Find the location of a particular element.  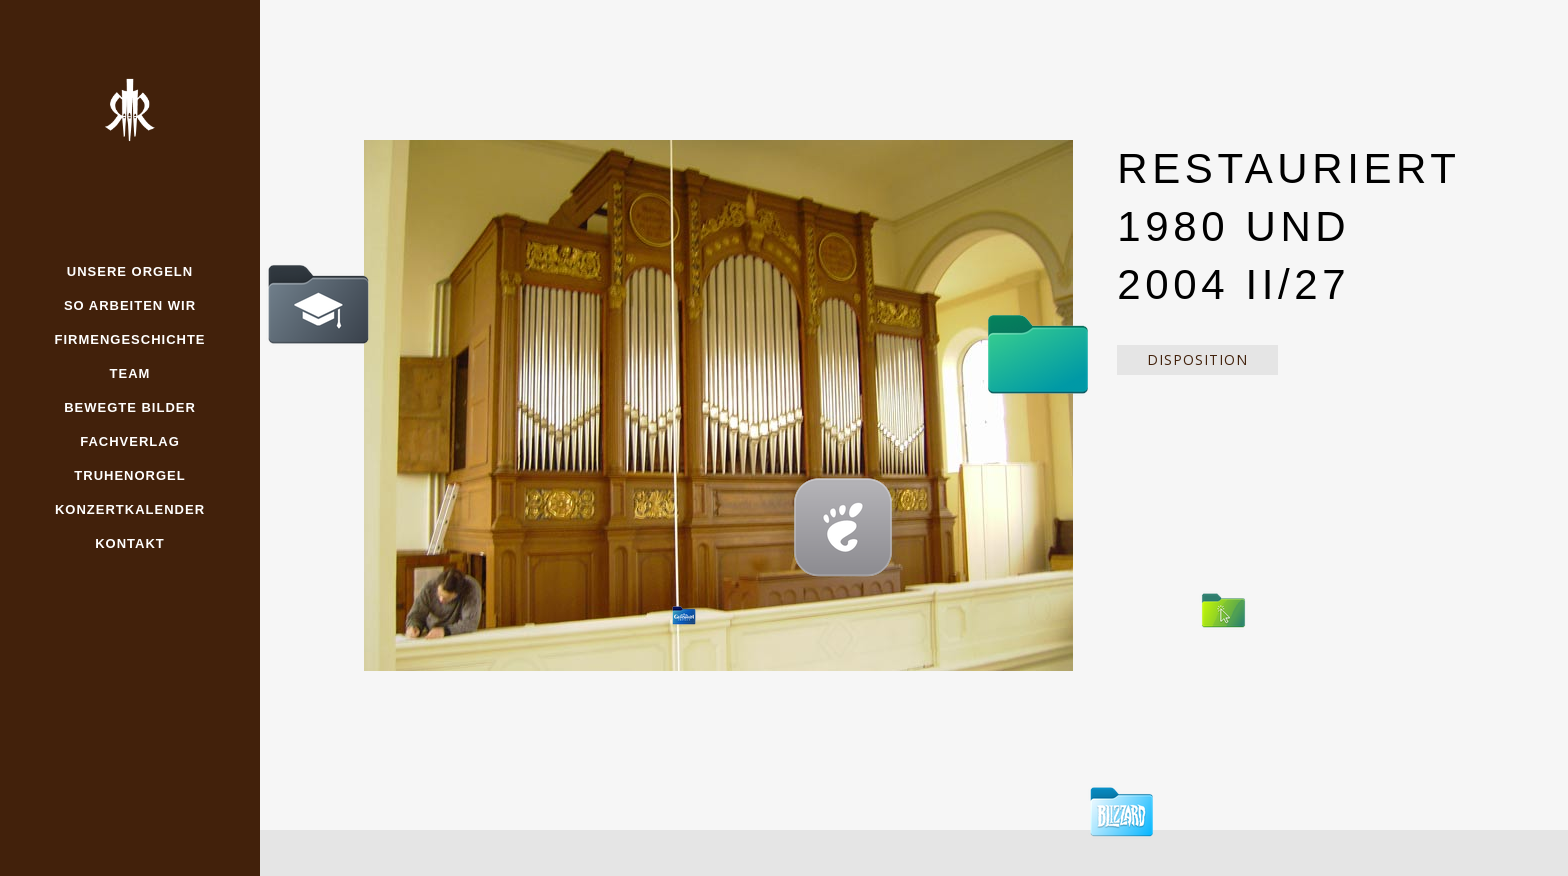

folder containing cursor or pointer assets is located at coordinates (1223, 611).